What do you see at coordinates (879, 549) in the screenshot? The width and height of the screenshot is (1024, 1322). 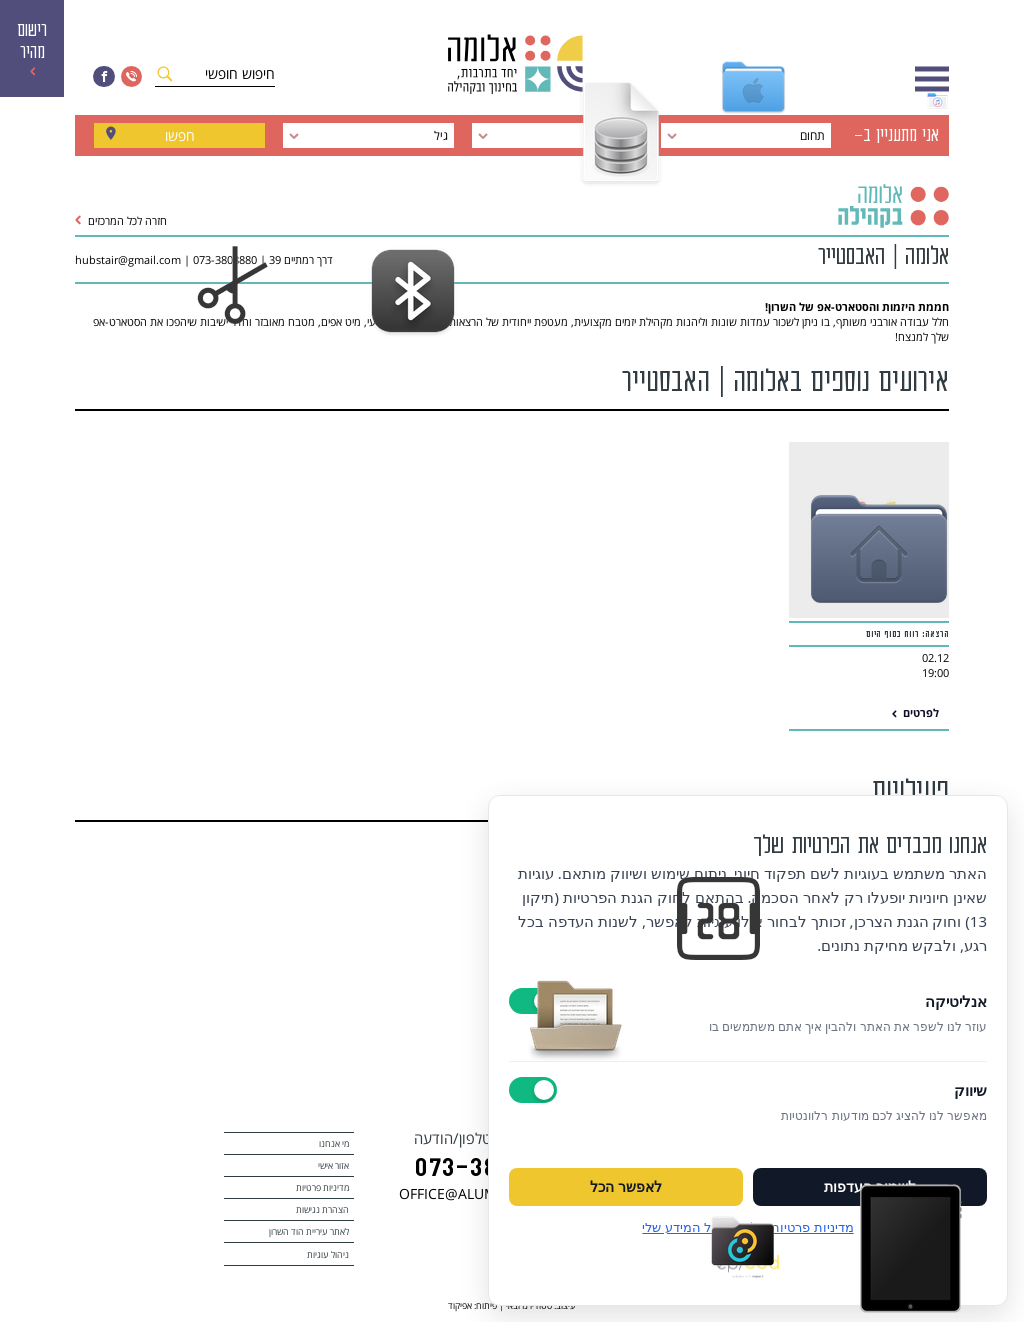 I see `open your home folder` at bounding box center [879, 549].